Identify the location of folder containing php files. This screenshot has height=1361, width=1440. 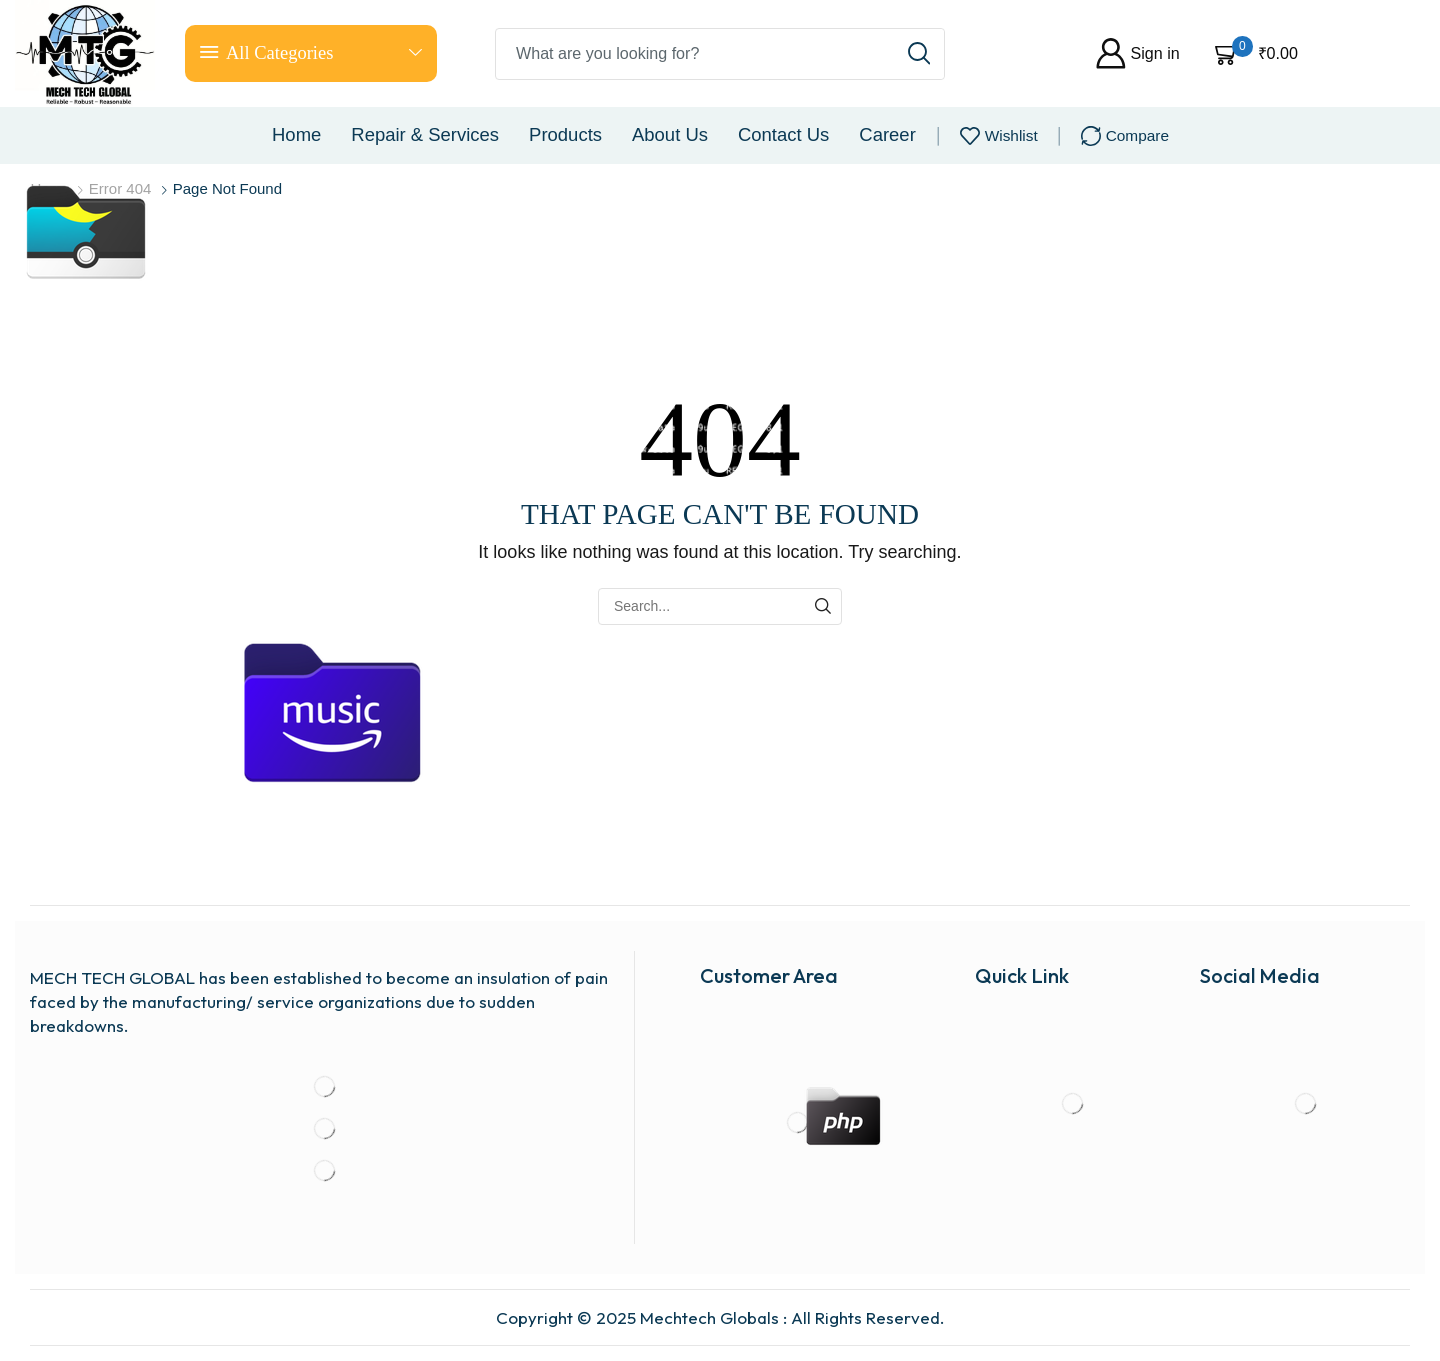
(843, 1118).